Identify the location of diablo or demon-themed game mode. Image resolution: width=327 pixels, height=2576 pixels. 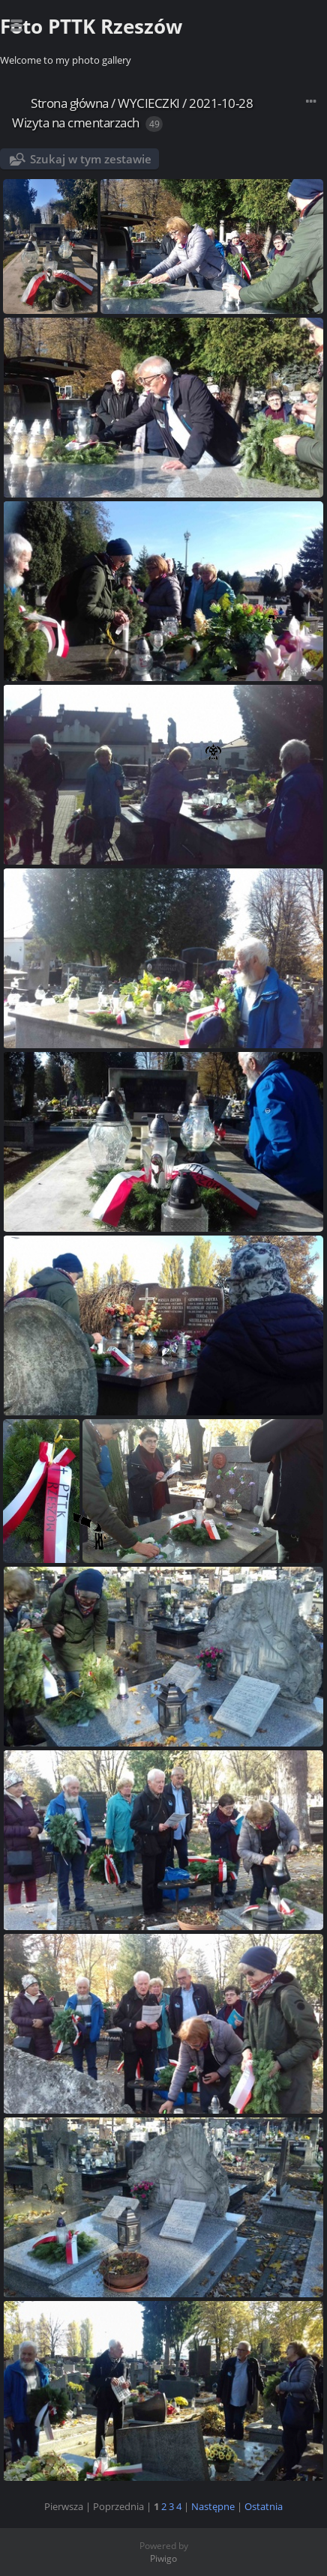
(213, 752).